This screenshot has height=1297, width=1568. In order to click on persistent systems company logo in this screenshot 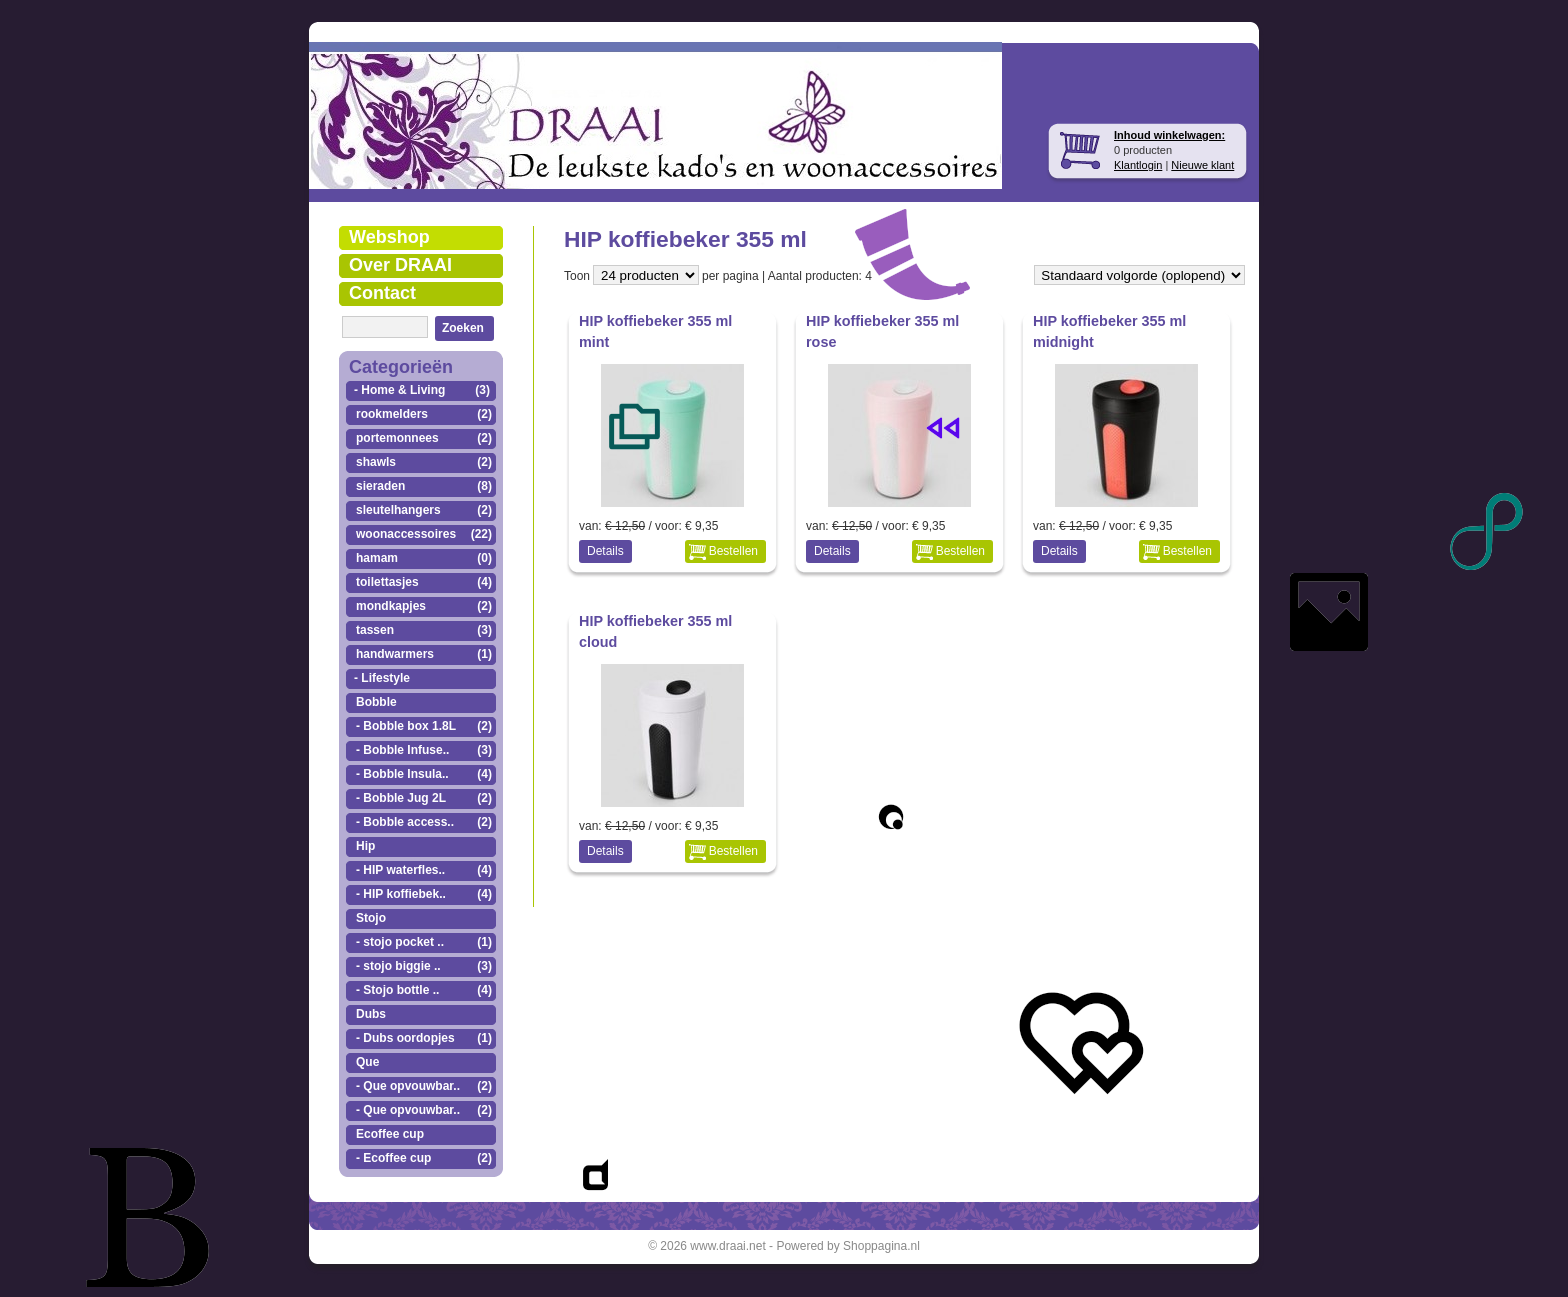, I will do `click(1486, 531)`.